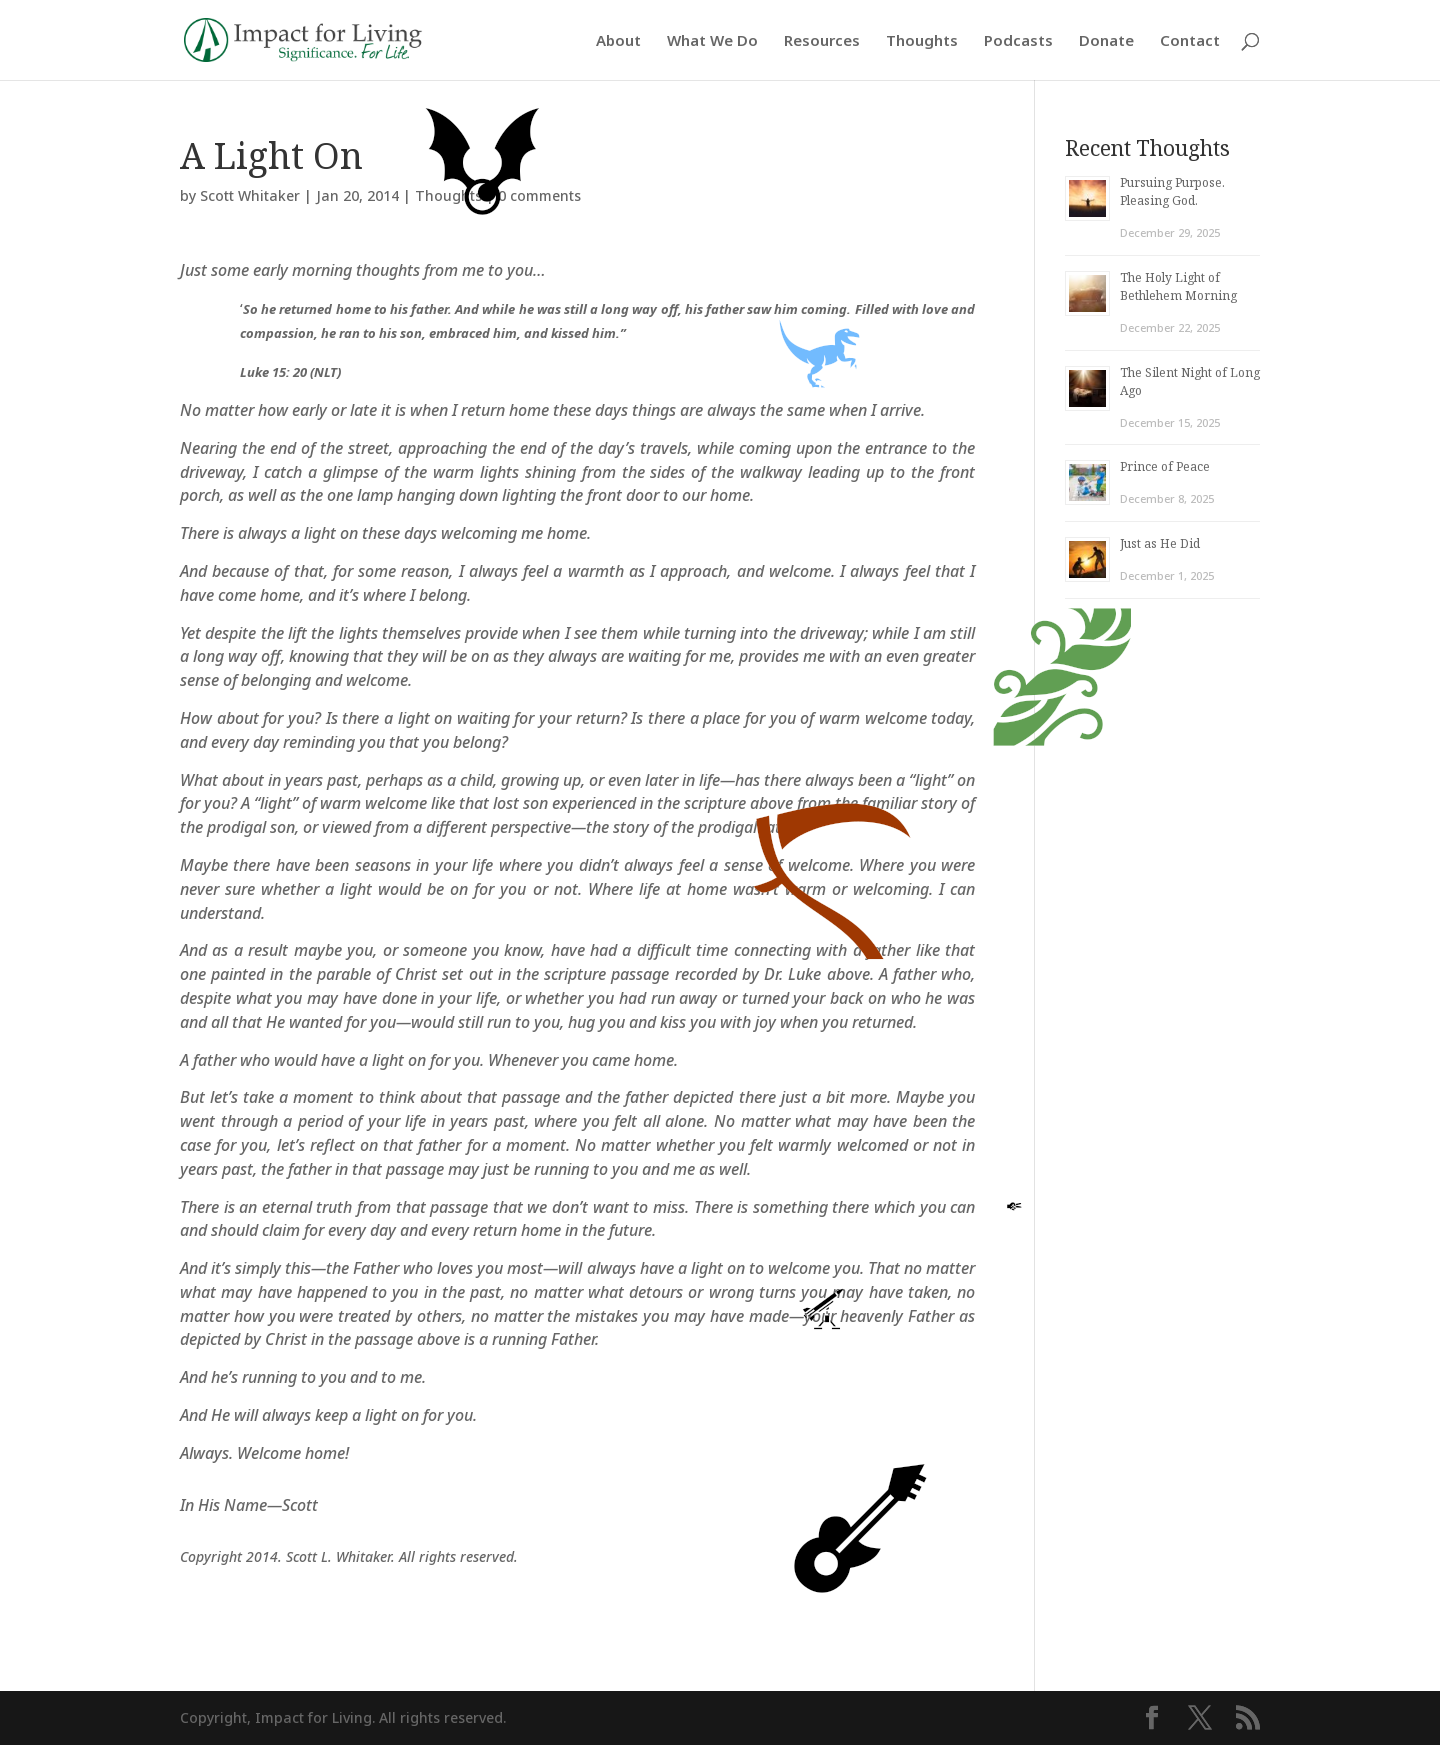 Image resolution: width=1440 pixels, height=1745 pixels. What do you see at coordinates (833, 881) in the screenshot?
I see `select the scythe weapon or tool` at bounding box center [833, 881].